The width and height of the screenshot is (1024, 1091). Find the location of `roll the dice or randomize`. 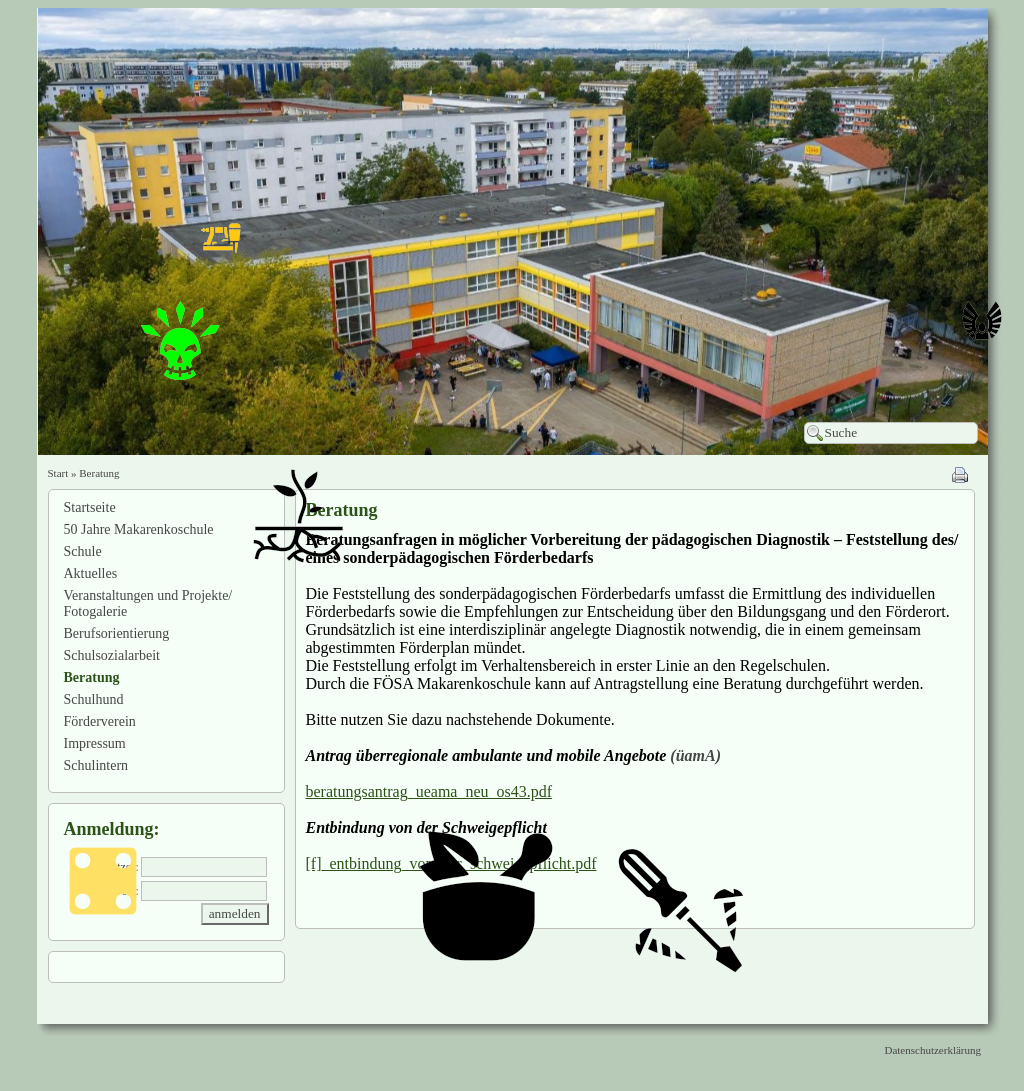

roll the dice or randomize is located at coordinates (103, 881).